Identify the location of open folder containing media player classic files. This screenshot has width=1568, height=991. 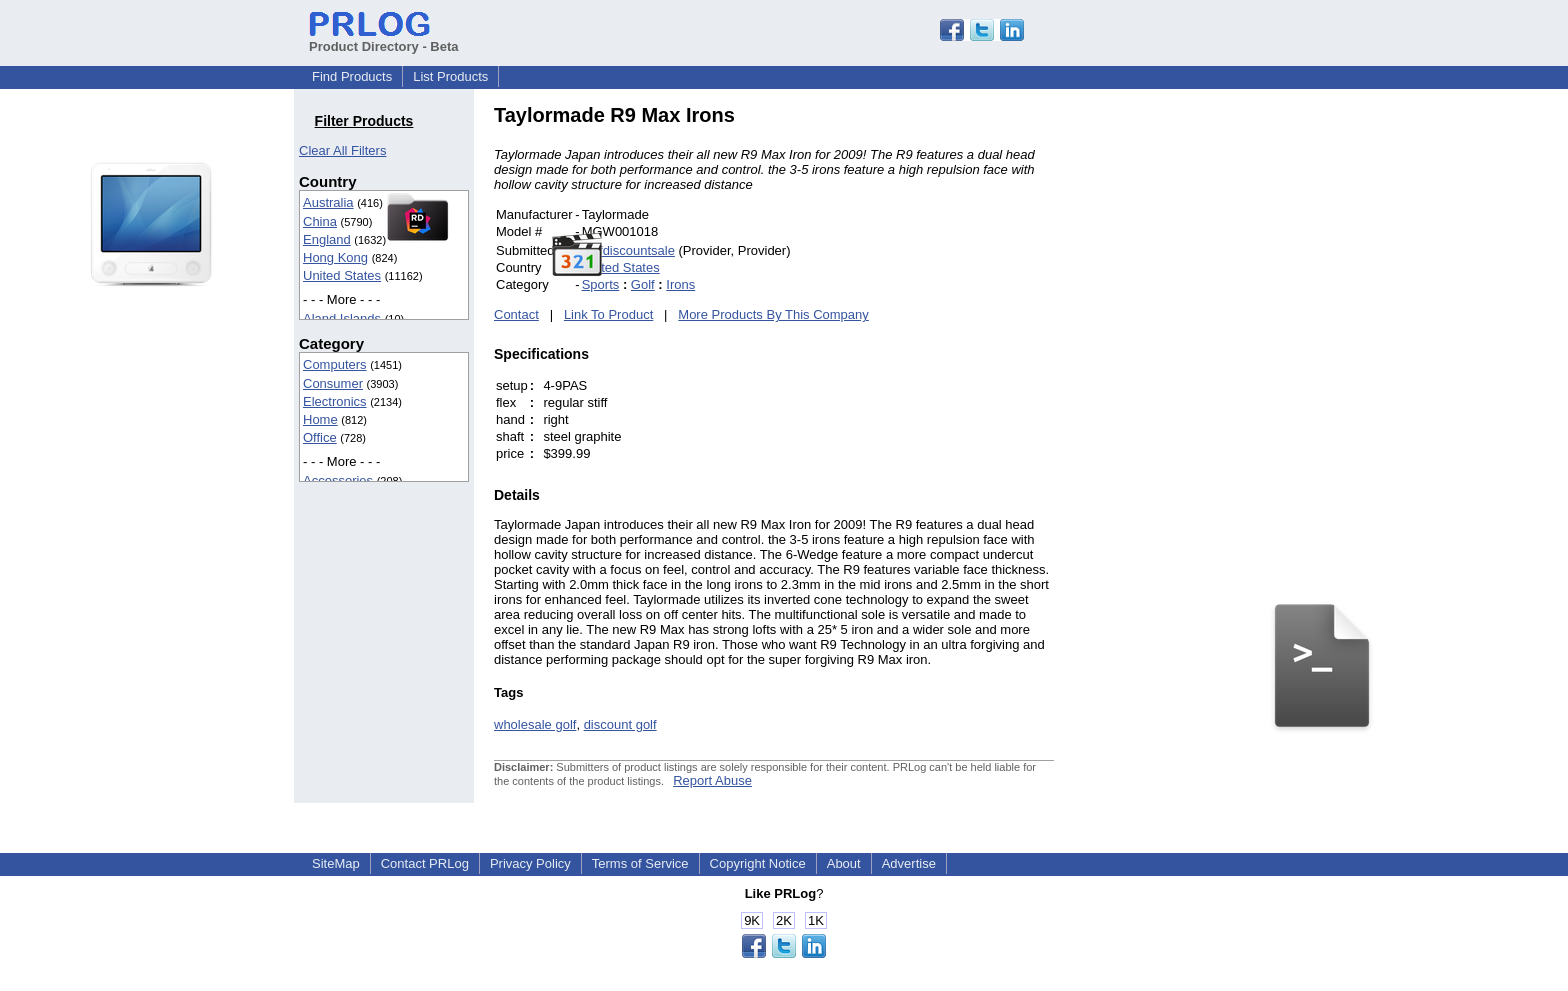
(577, 258).